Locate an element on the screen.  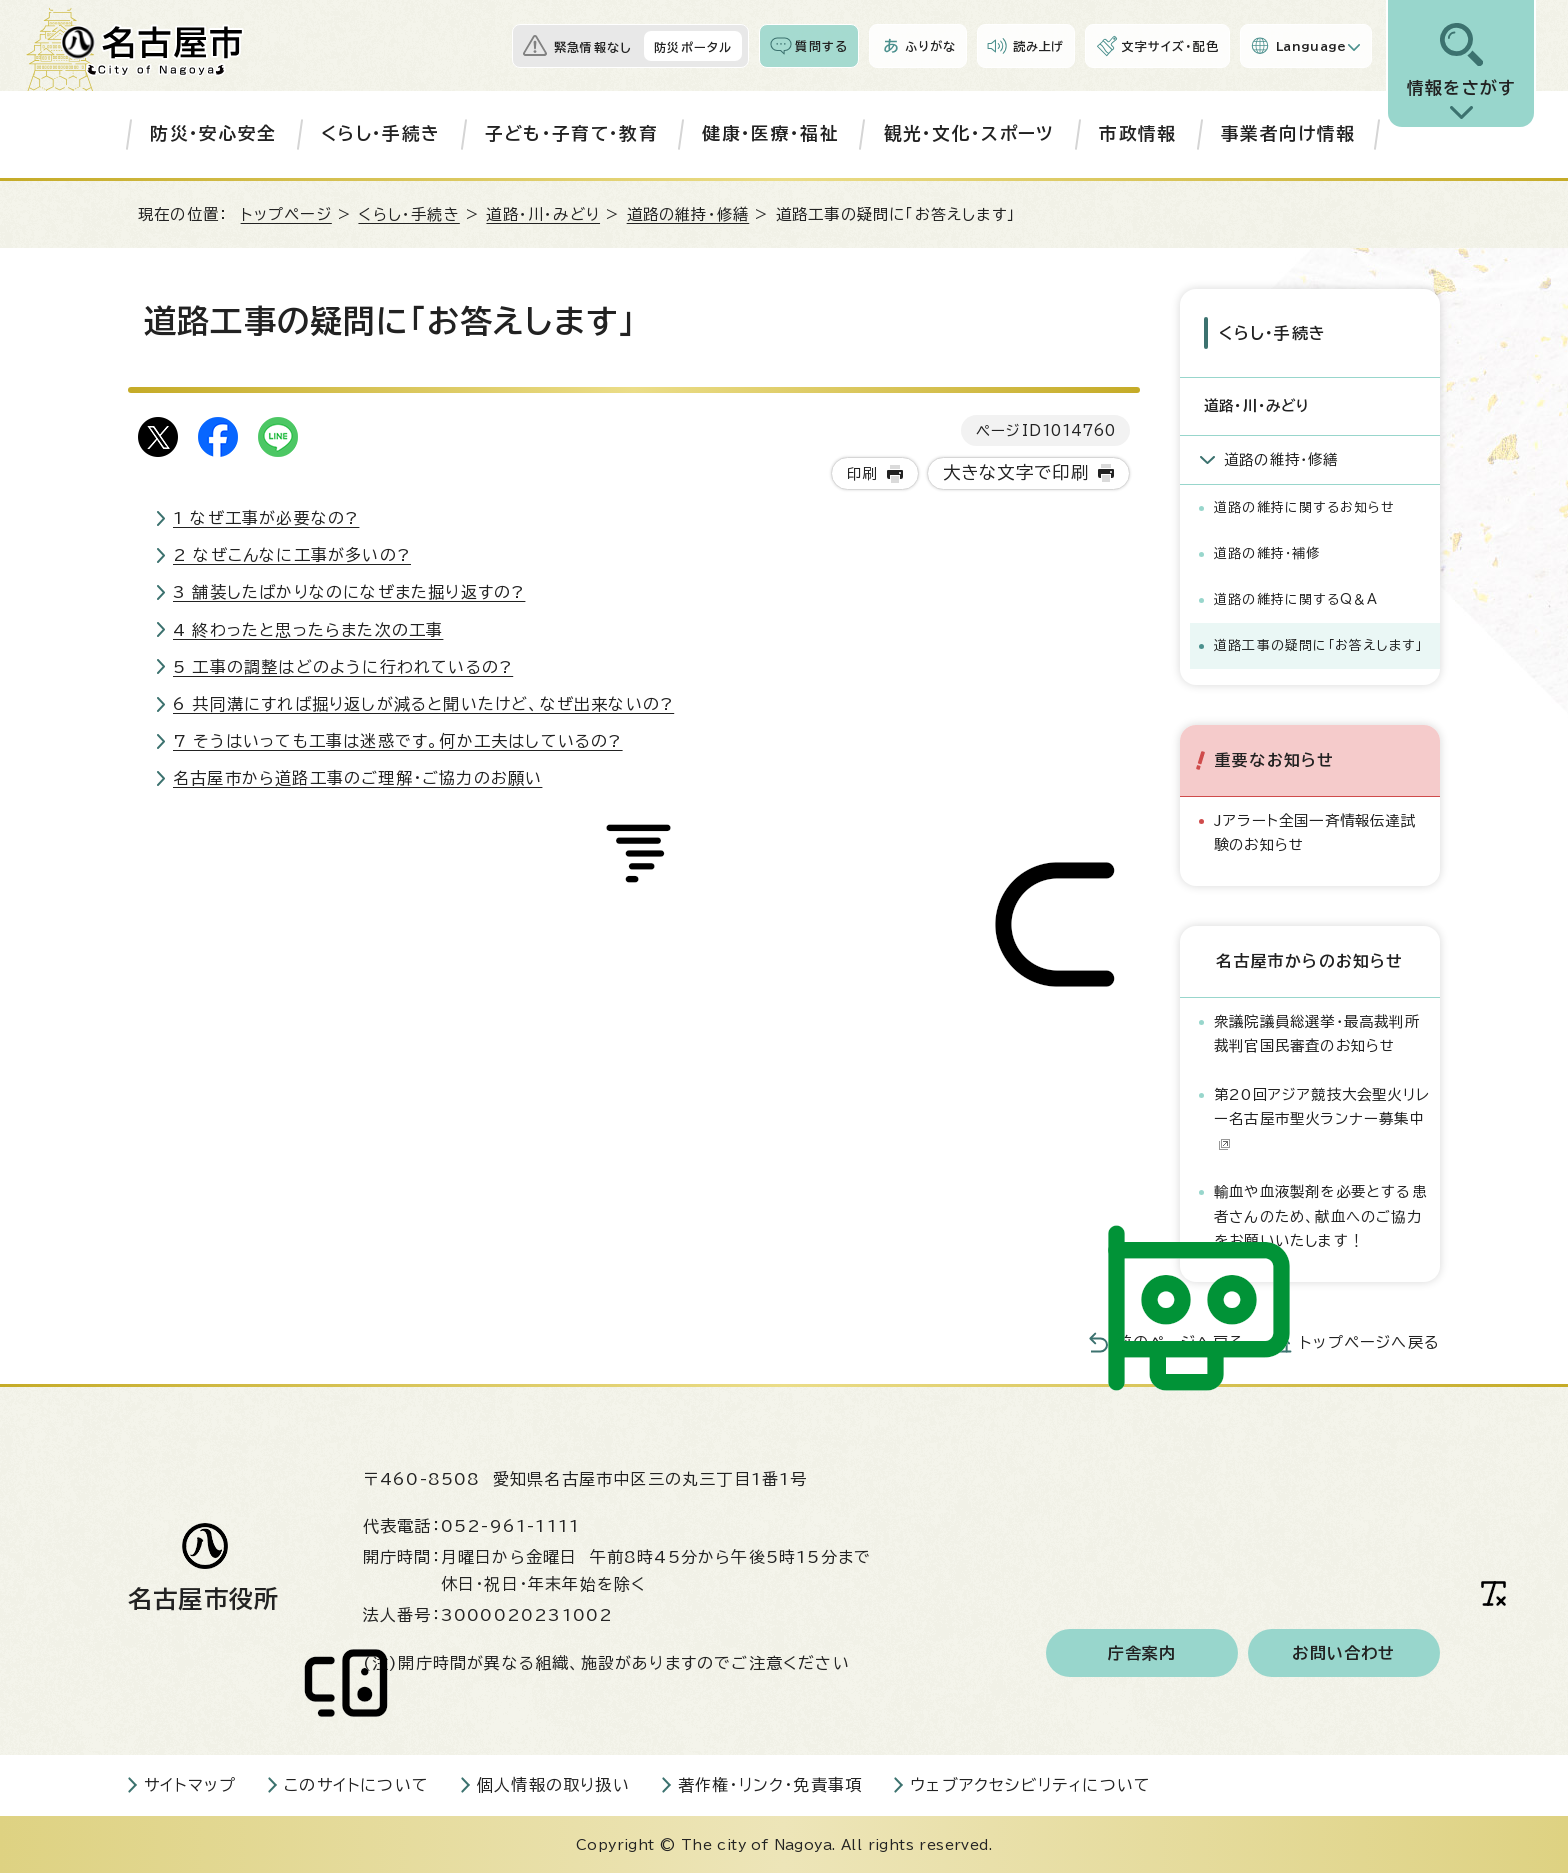
indicates a proper subset relationship in mathematical notation is located at coordinates (1057, 924).